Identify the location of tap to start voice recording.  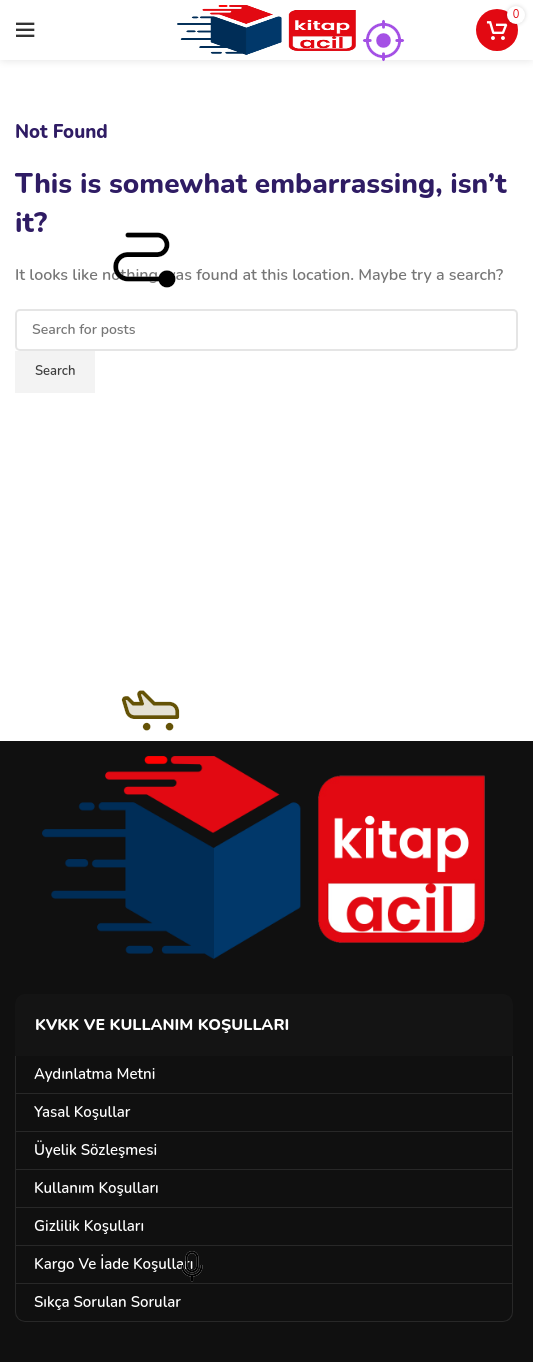
(192, 1266).